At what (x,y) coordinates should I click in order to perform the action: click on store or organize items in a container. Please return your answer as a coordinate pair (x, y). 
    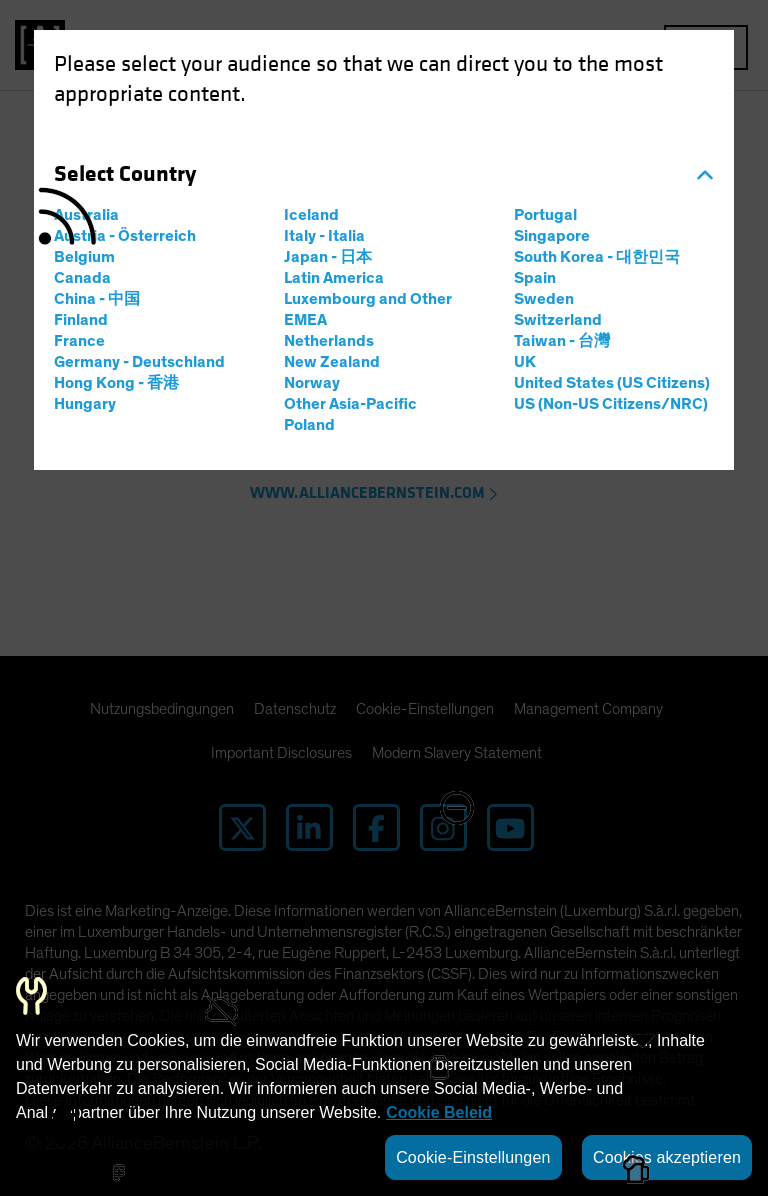
    Looking at the image, I should click on (439, 1067).